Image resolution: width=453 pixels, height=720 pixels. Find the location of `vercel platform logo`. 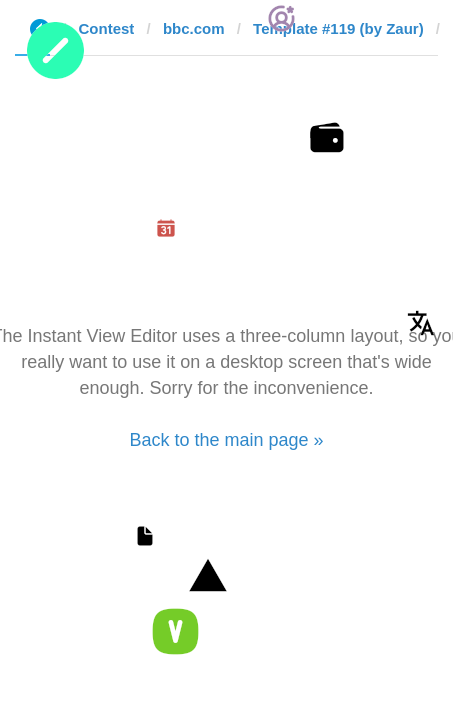

vercel platform logo is located at coordinates (208, 575).